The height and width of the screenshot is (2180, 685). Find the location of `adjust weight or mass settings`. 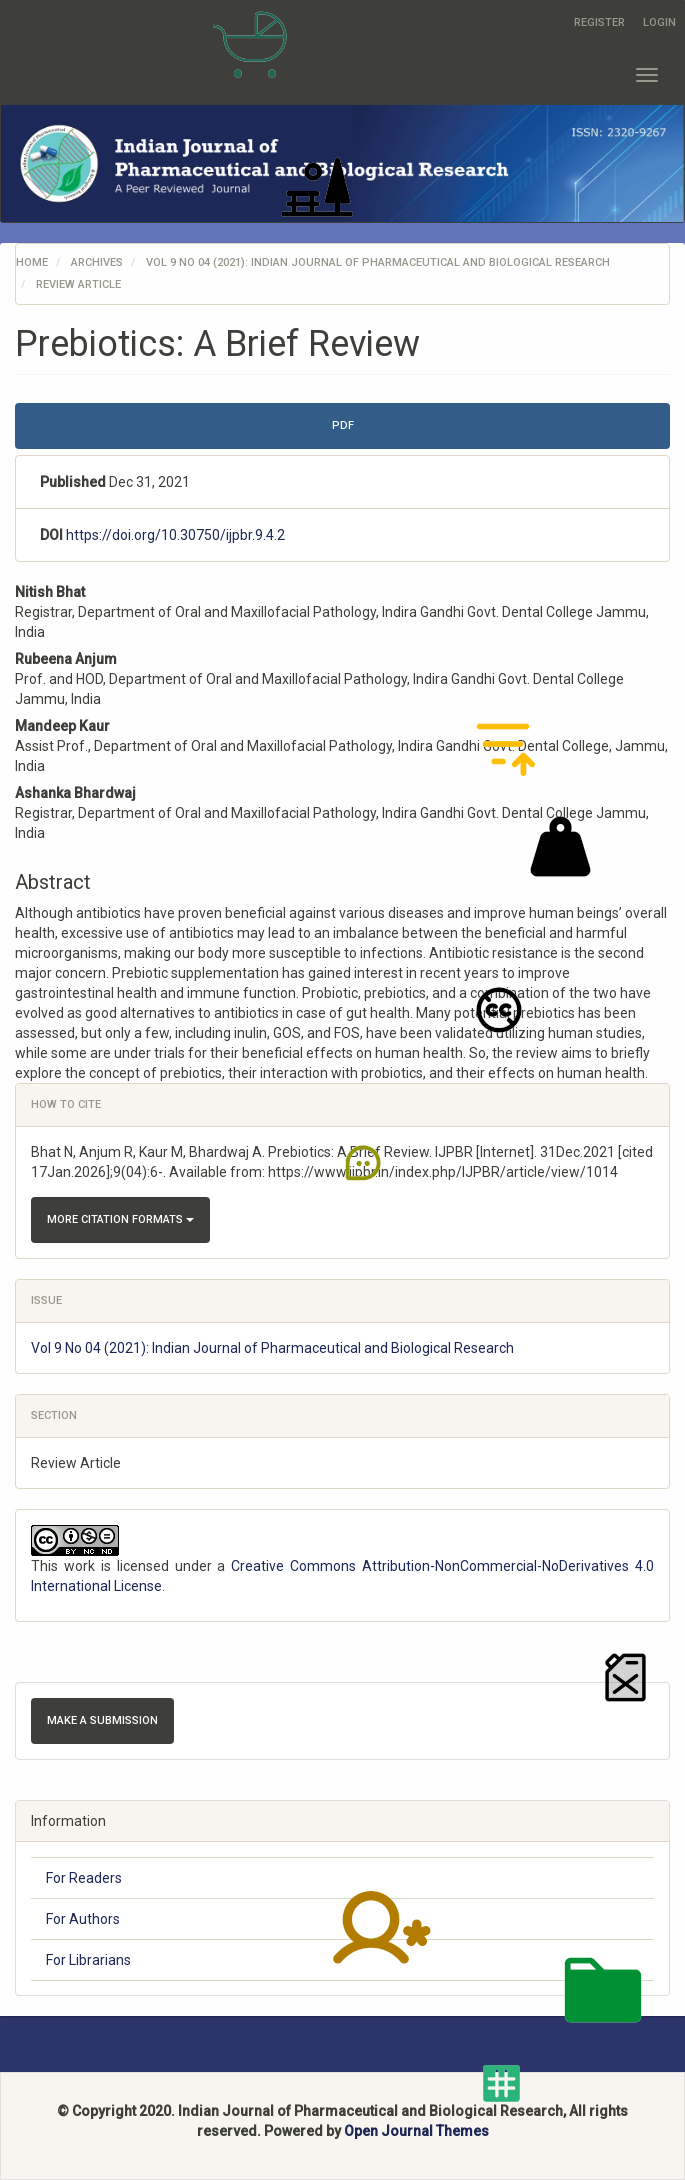

adjust weight or mass settings is located at coordinates (560, 846).